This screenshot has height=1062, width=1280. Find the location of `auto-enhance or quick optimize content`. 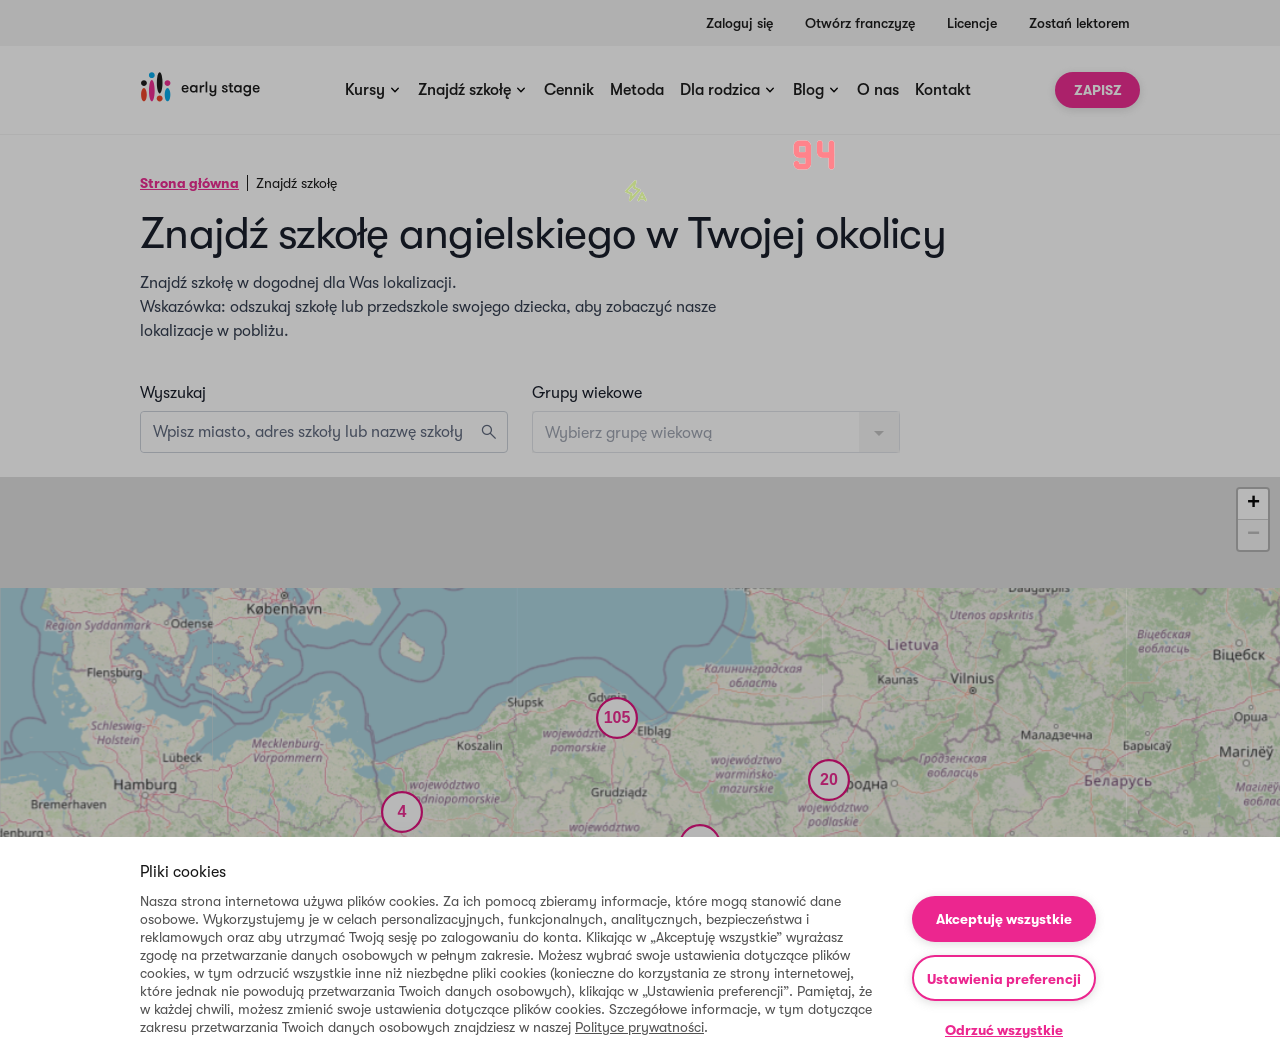

auto-enhance or quick optimize content is located at coordinates (635, 191).